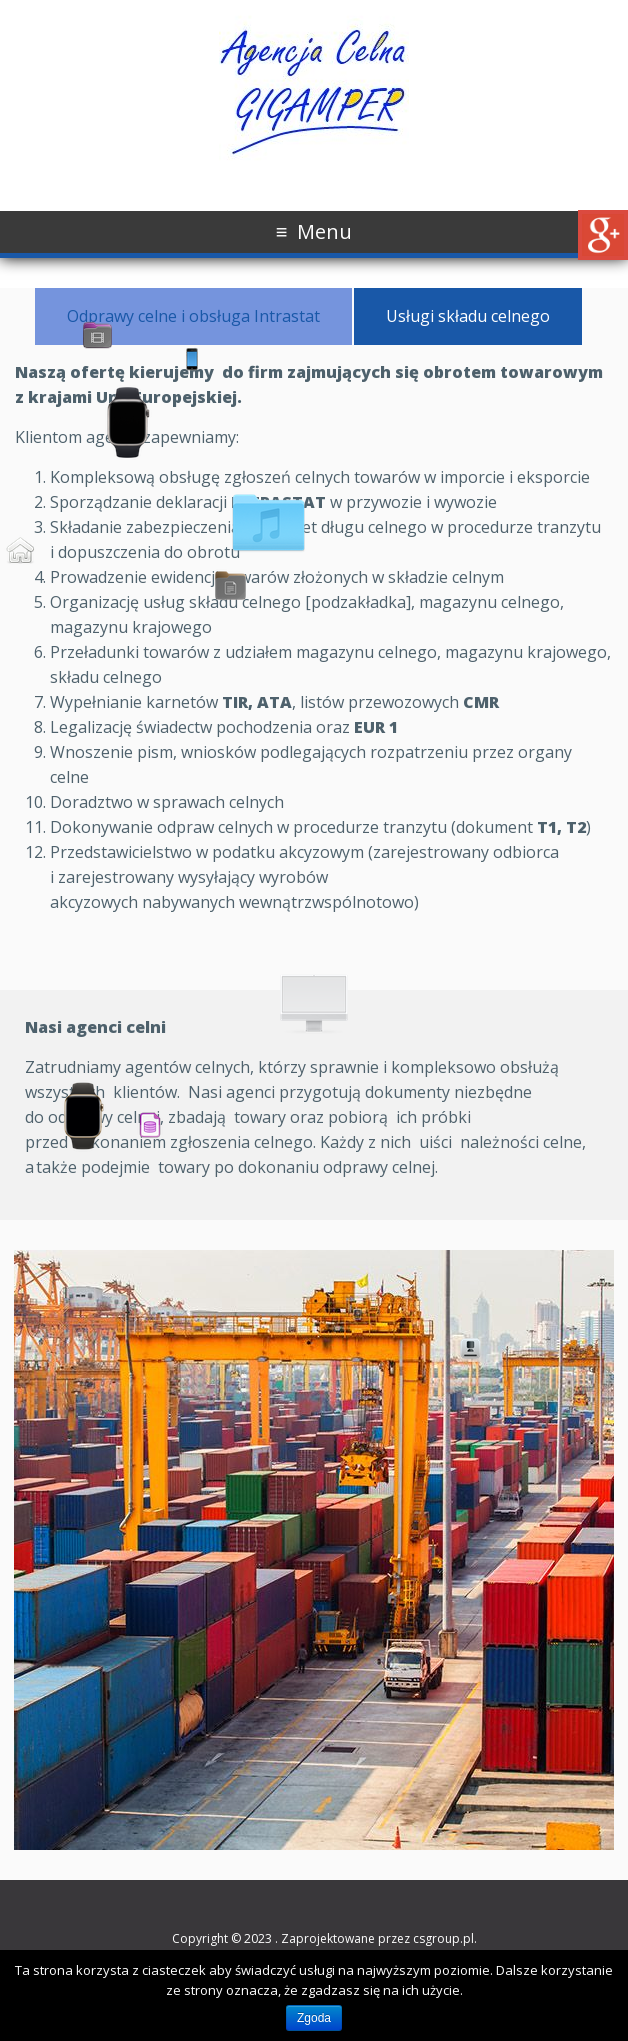 This screenshot has height=2041, width=628. I want to click on open your documents folder, so click(230, 585).